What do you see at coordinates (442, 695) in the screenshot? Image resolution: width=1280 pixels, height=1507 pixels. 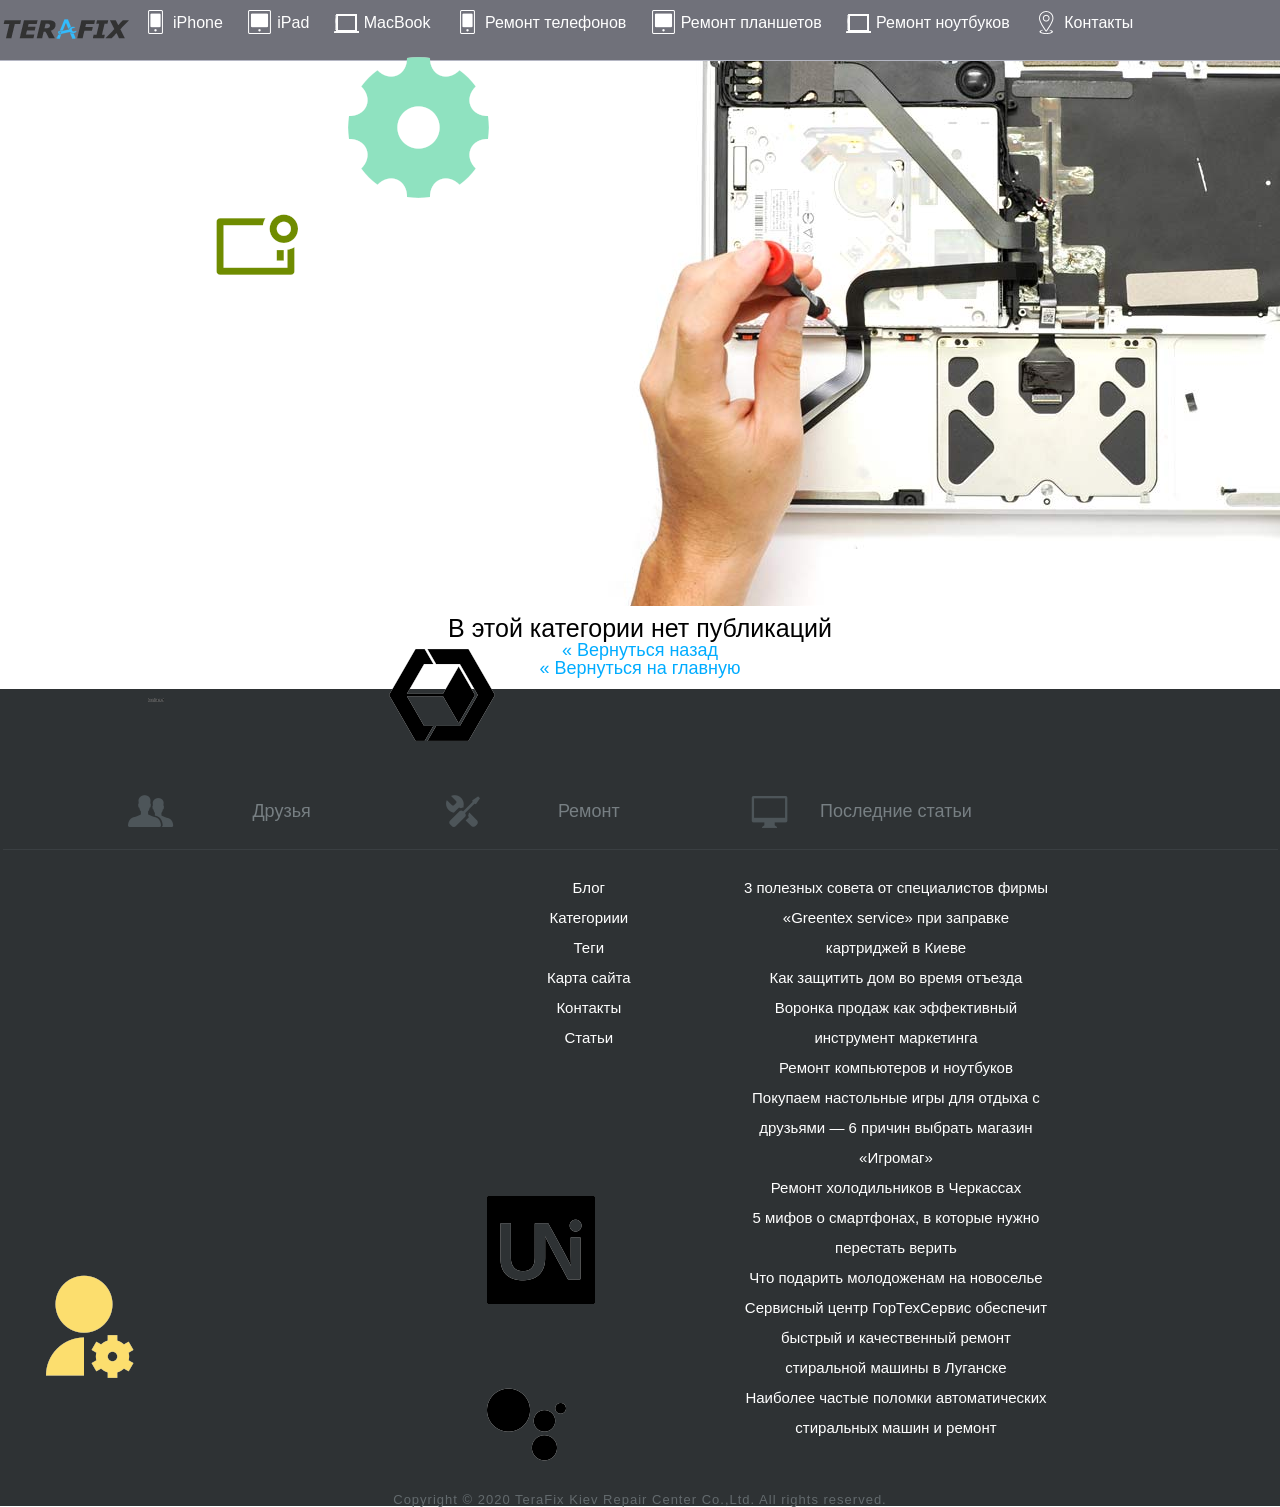 I see `open3d library or application` at bounding box center [442, 695].